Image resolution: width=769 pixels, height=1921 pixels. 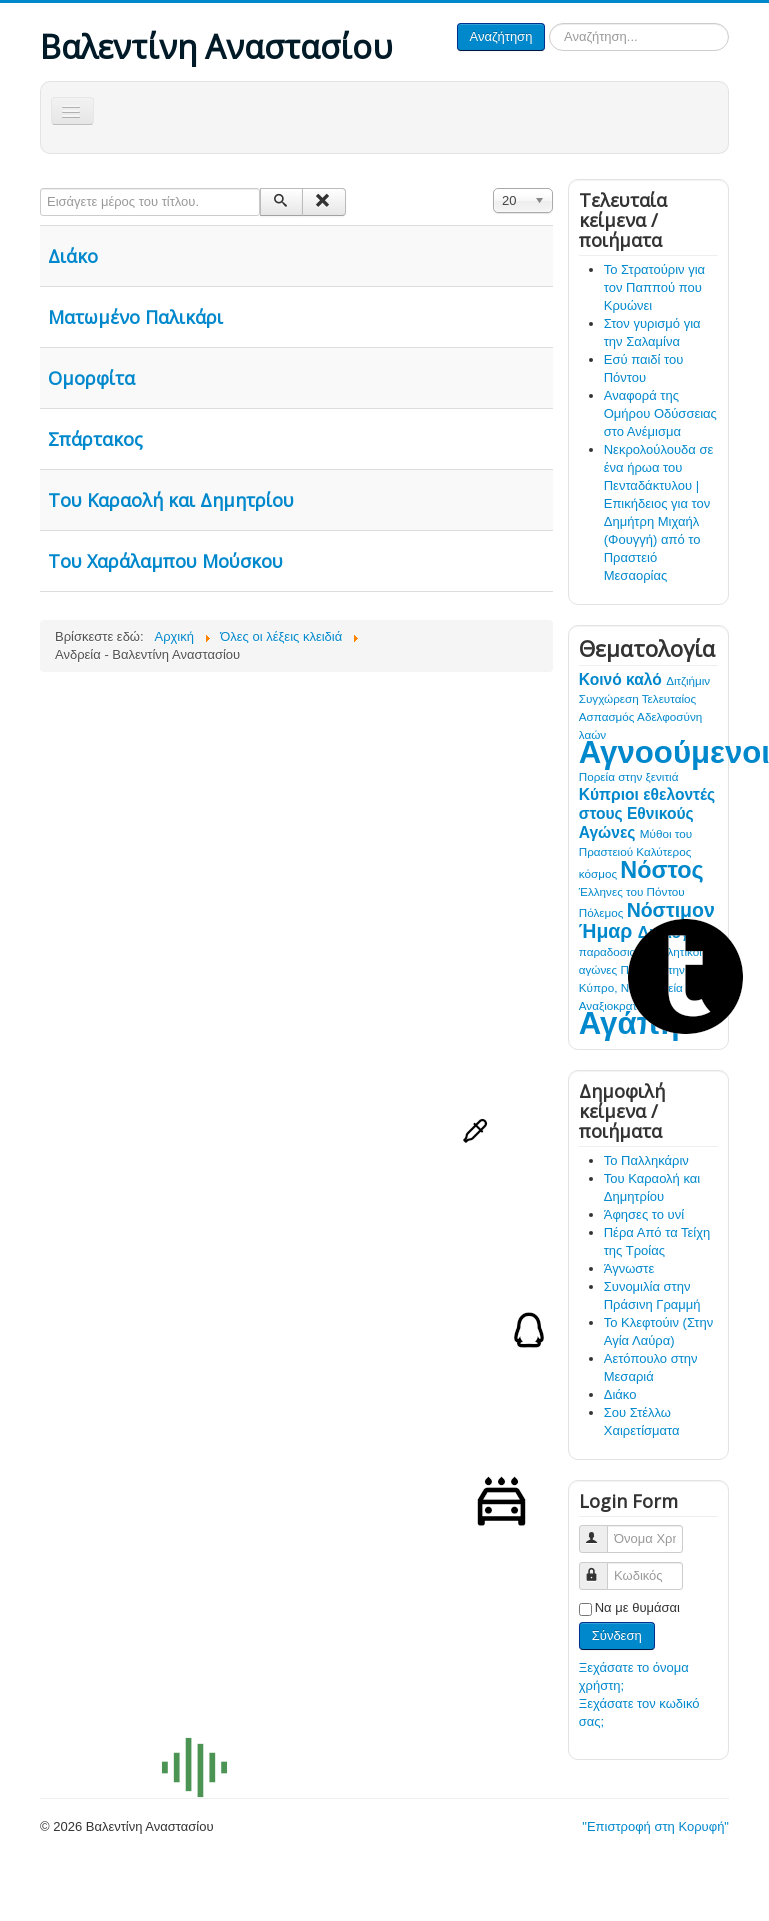 What do you see at coordinates (685, 976) in the screenshot?
I see `teradata brand logo` at bounding box center [685, 976].